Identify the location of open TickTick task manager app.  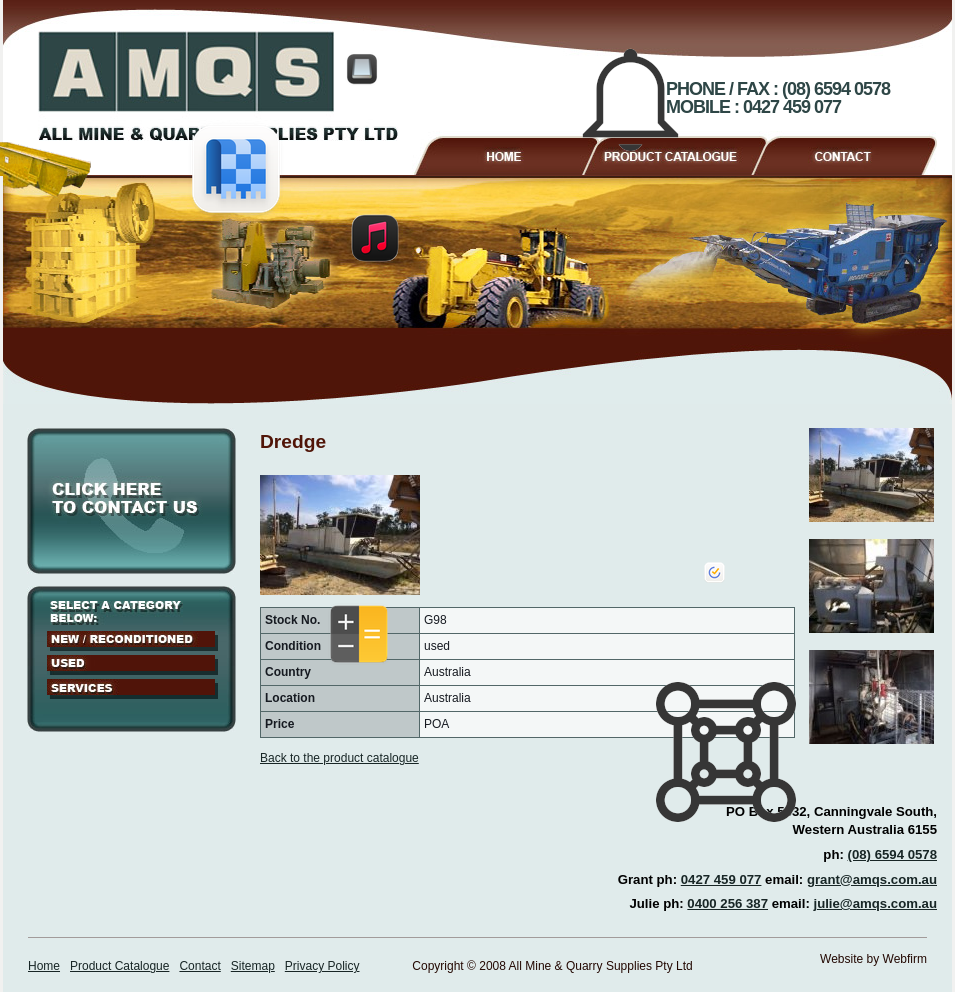
(714, 572).